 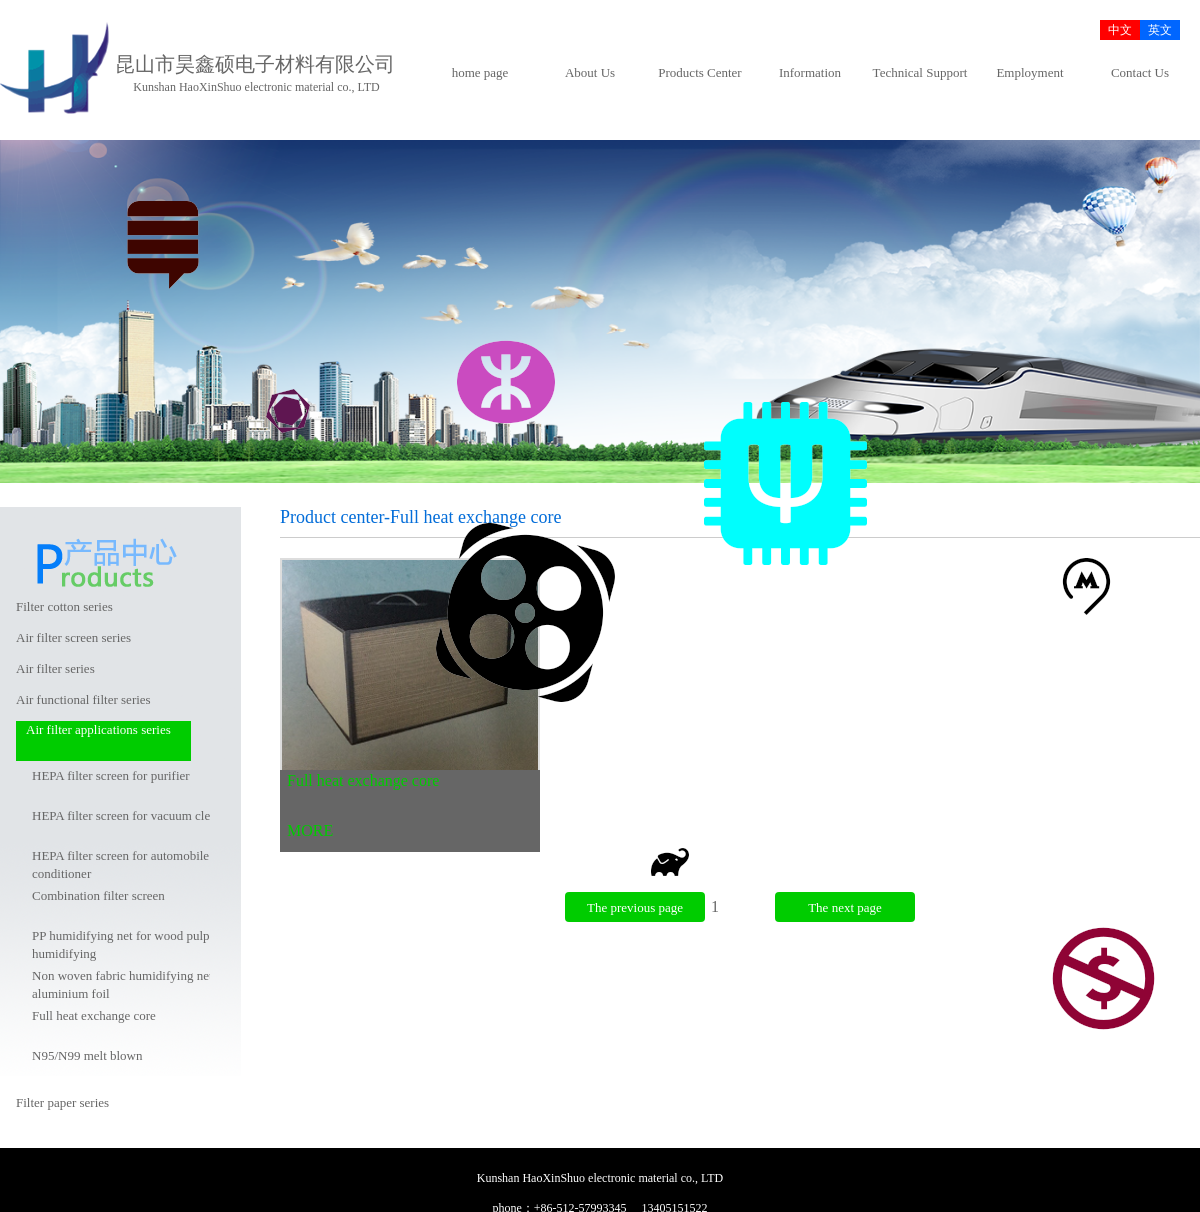 I want to click on open graphite application, so click(x=288, y=411).